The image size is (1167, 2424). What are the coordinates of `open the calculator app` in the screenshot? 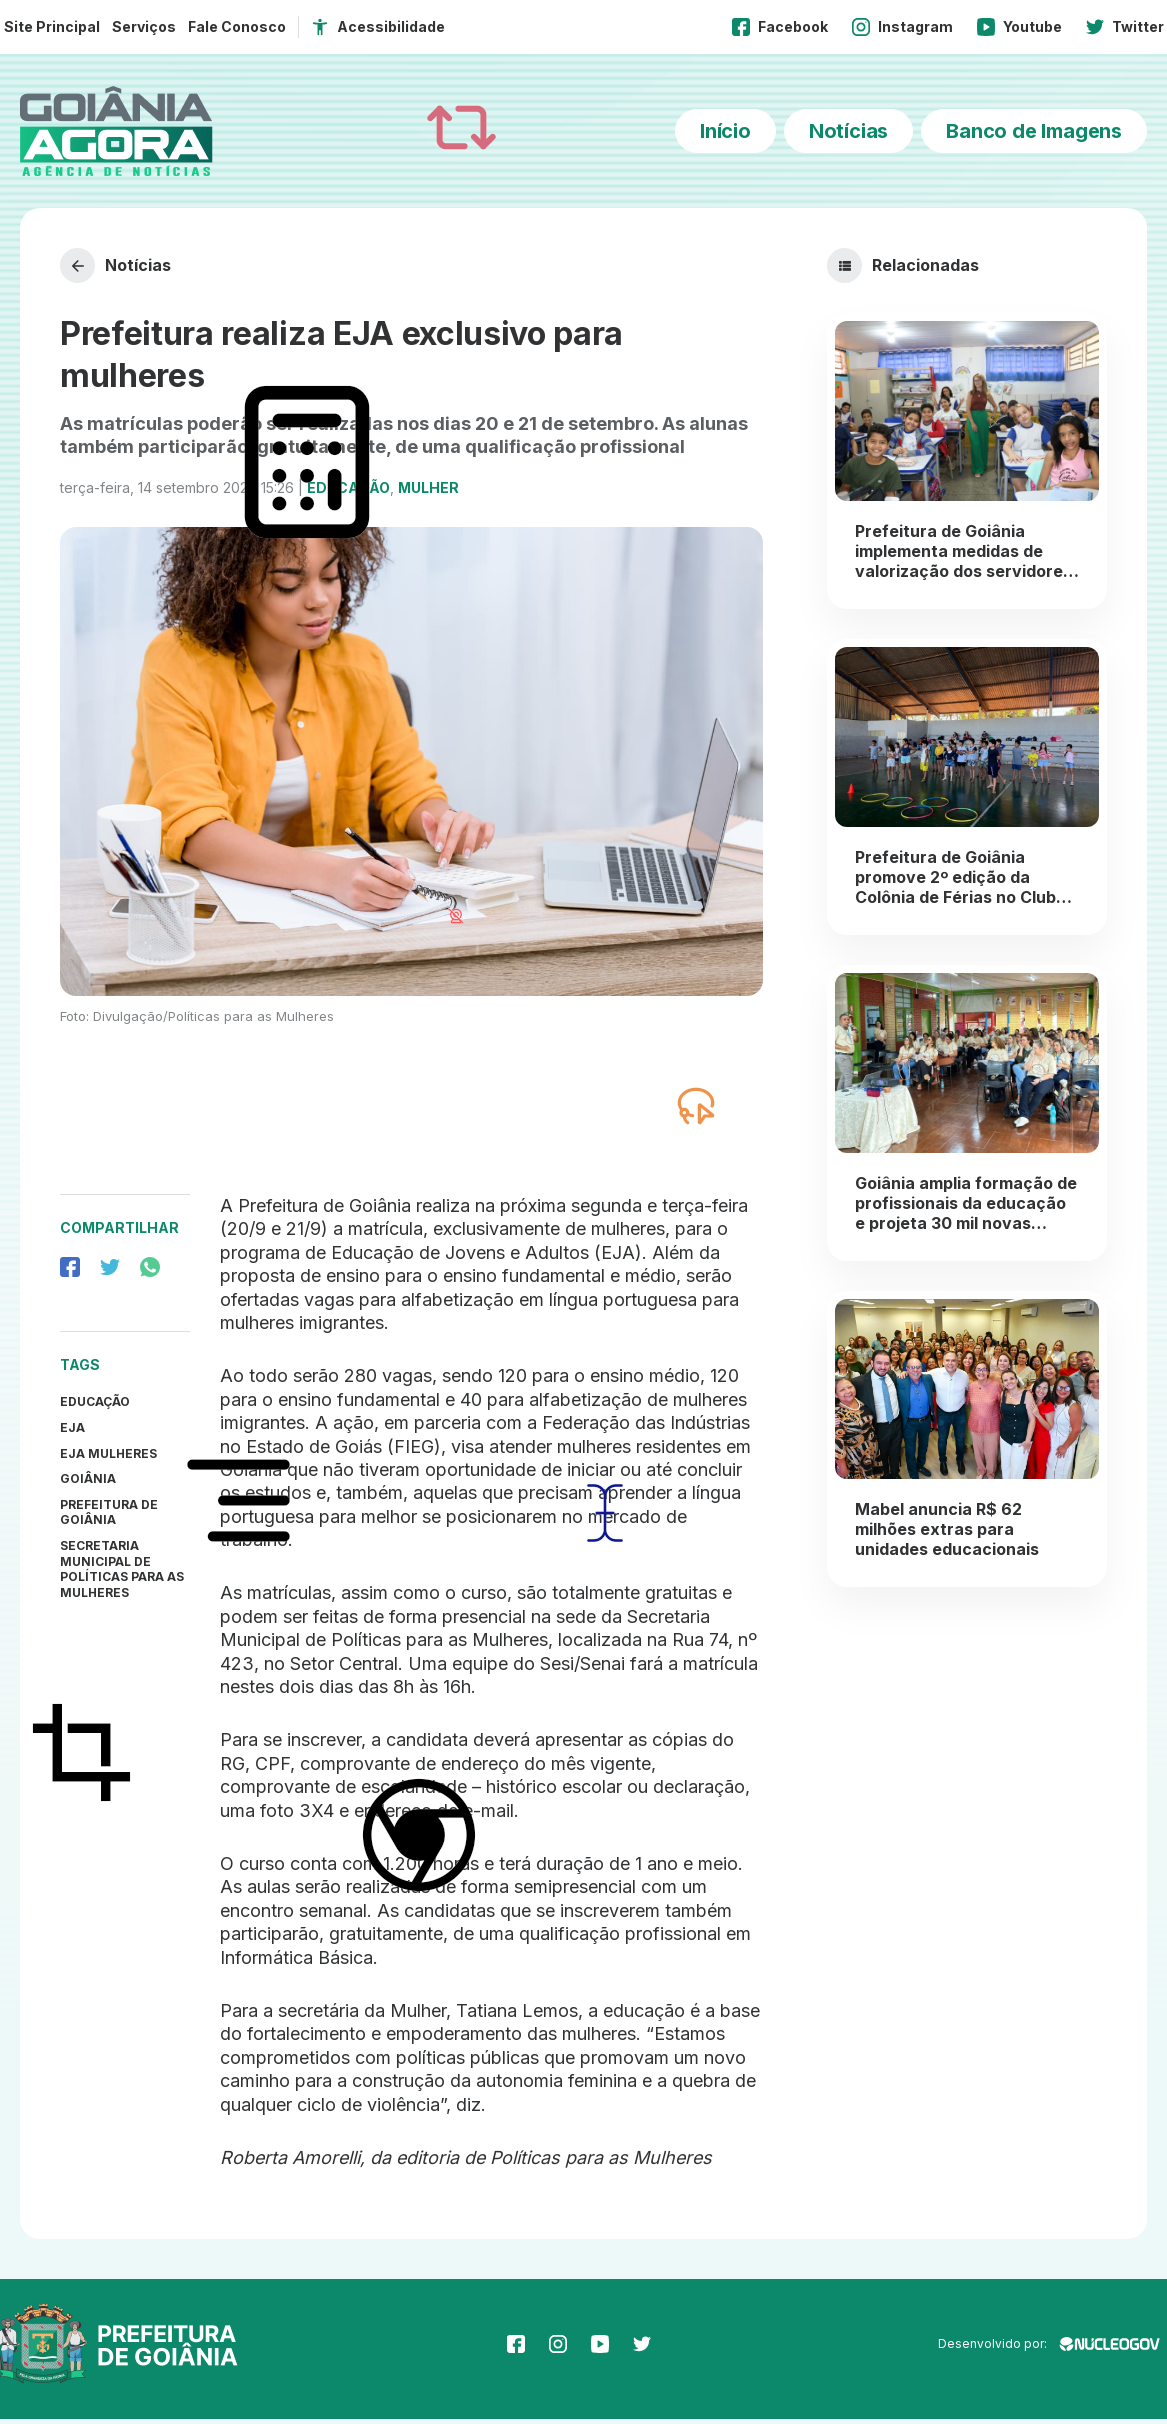 It's located at (307, 462).